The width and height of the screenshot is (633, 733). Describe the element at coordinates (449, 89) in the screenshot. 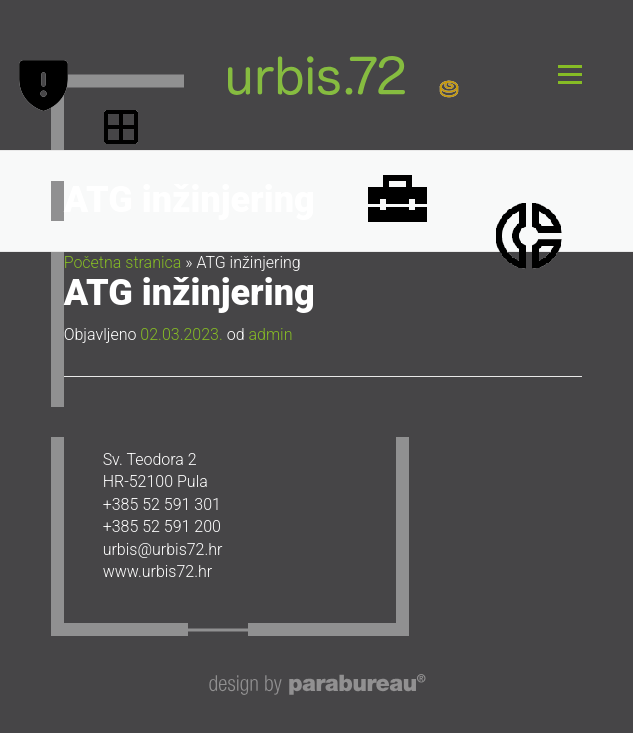

I see `browse bakery or dessert options` at that location.